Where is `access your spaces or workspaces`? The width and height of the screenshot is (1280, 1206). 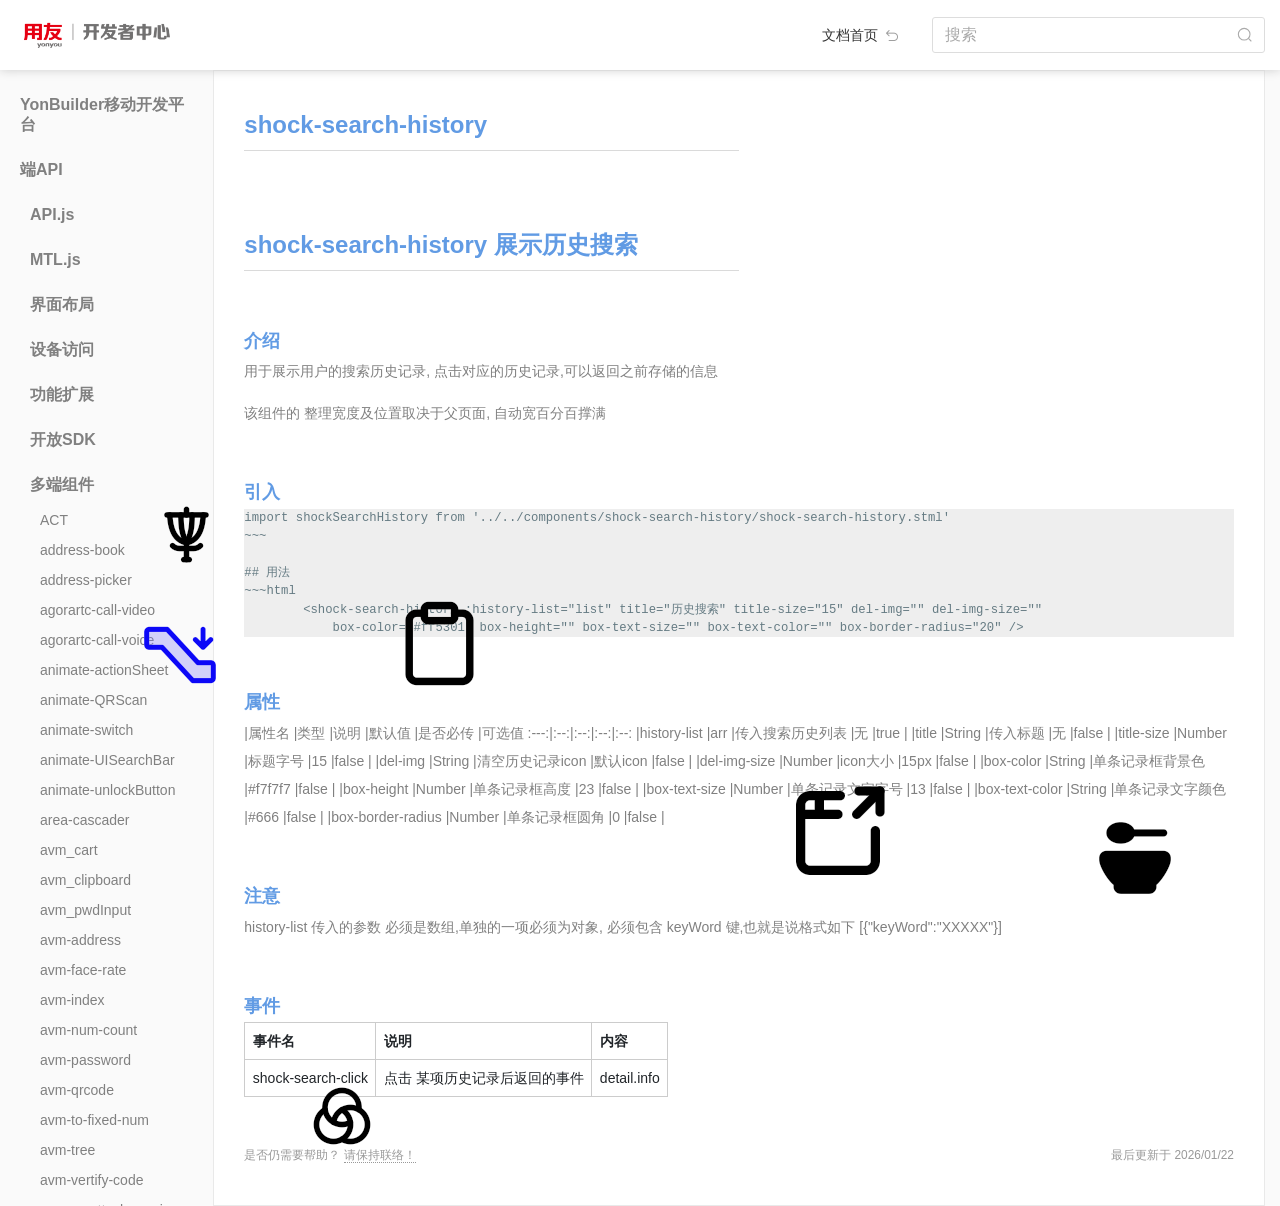
access your spaces or workspaces is located at coordinates (342, 1116).